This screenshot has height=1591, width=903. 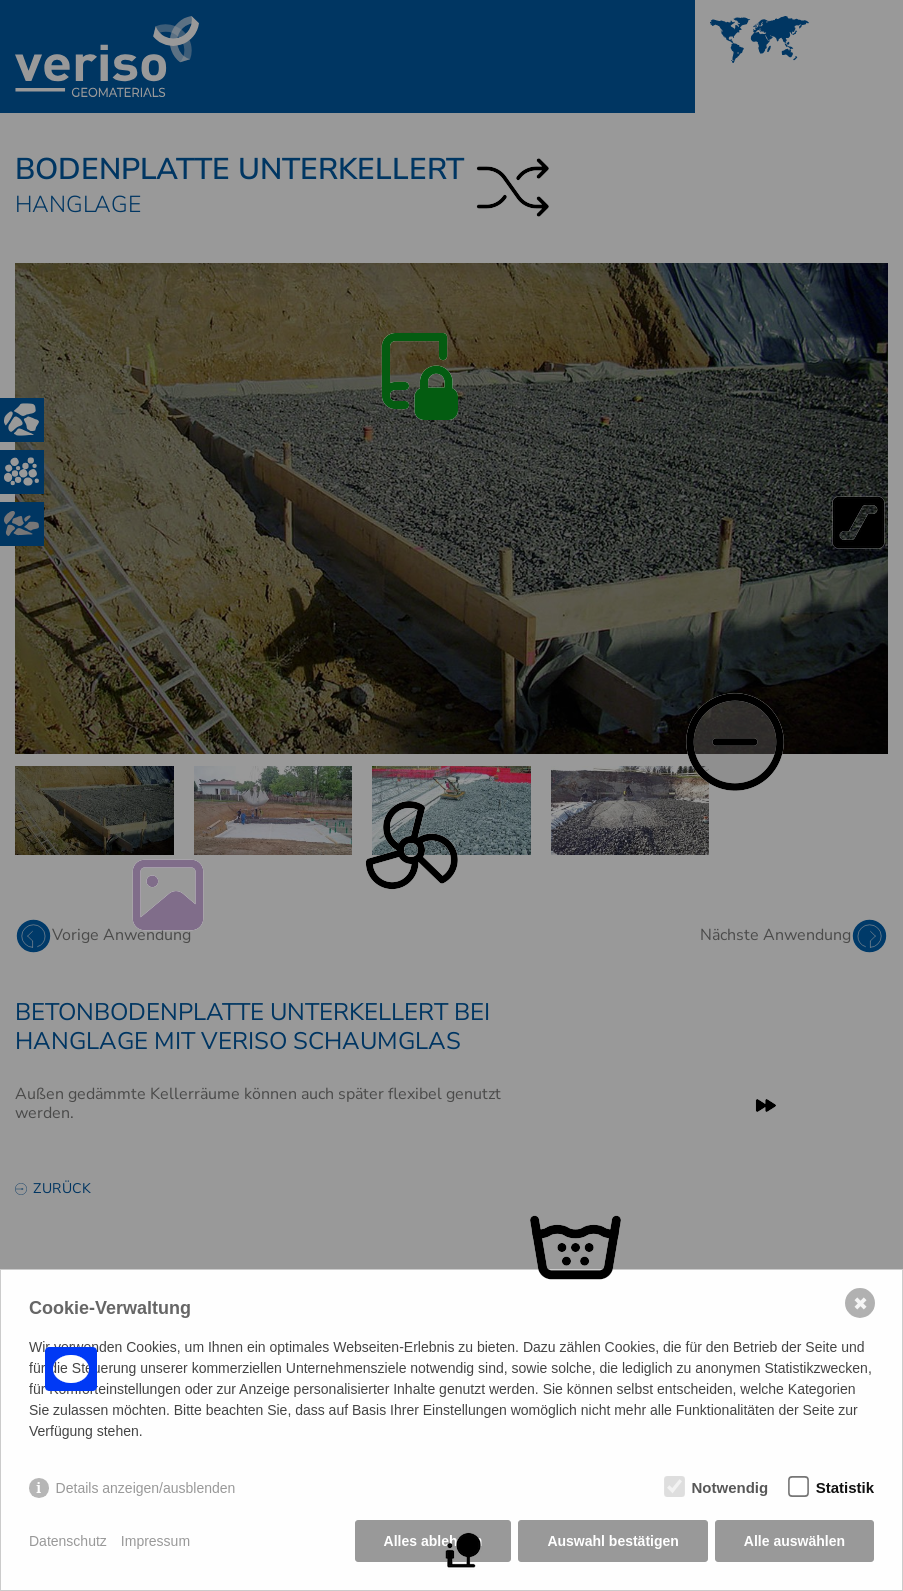 What do you see at coordinates (414, 376) in the screenshot?
I see `indicates a private or locked repository` at bounding box center [414, 376].